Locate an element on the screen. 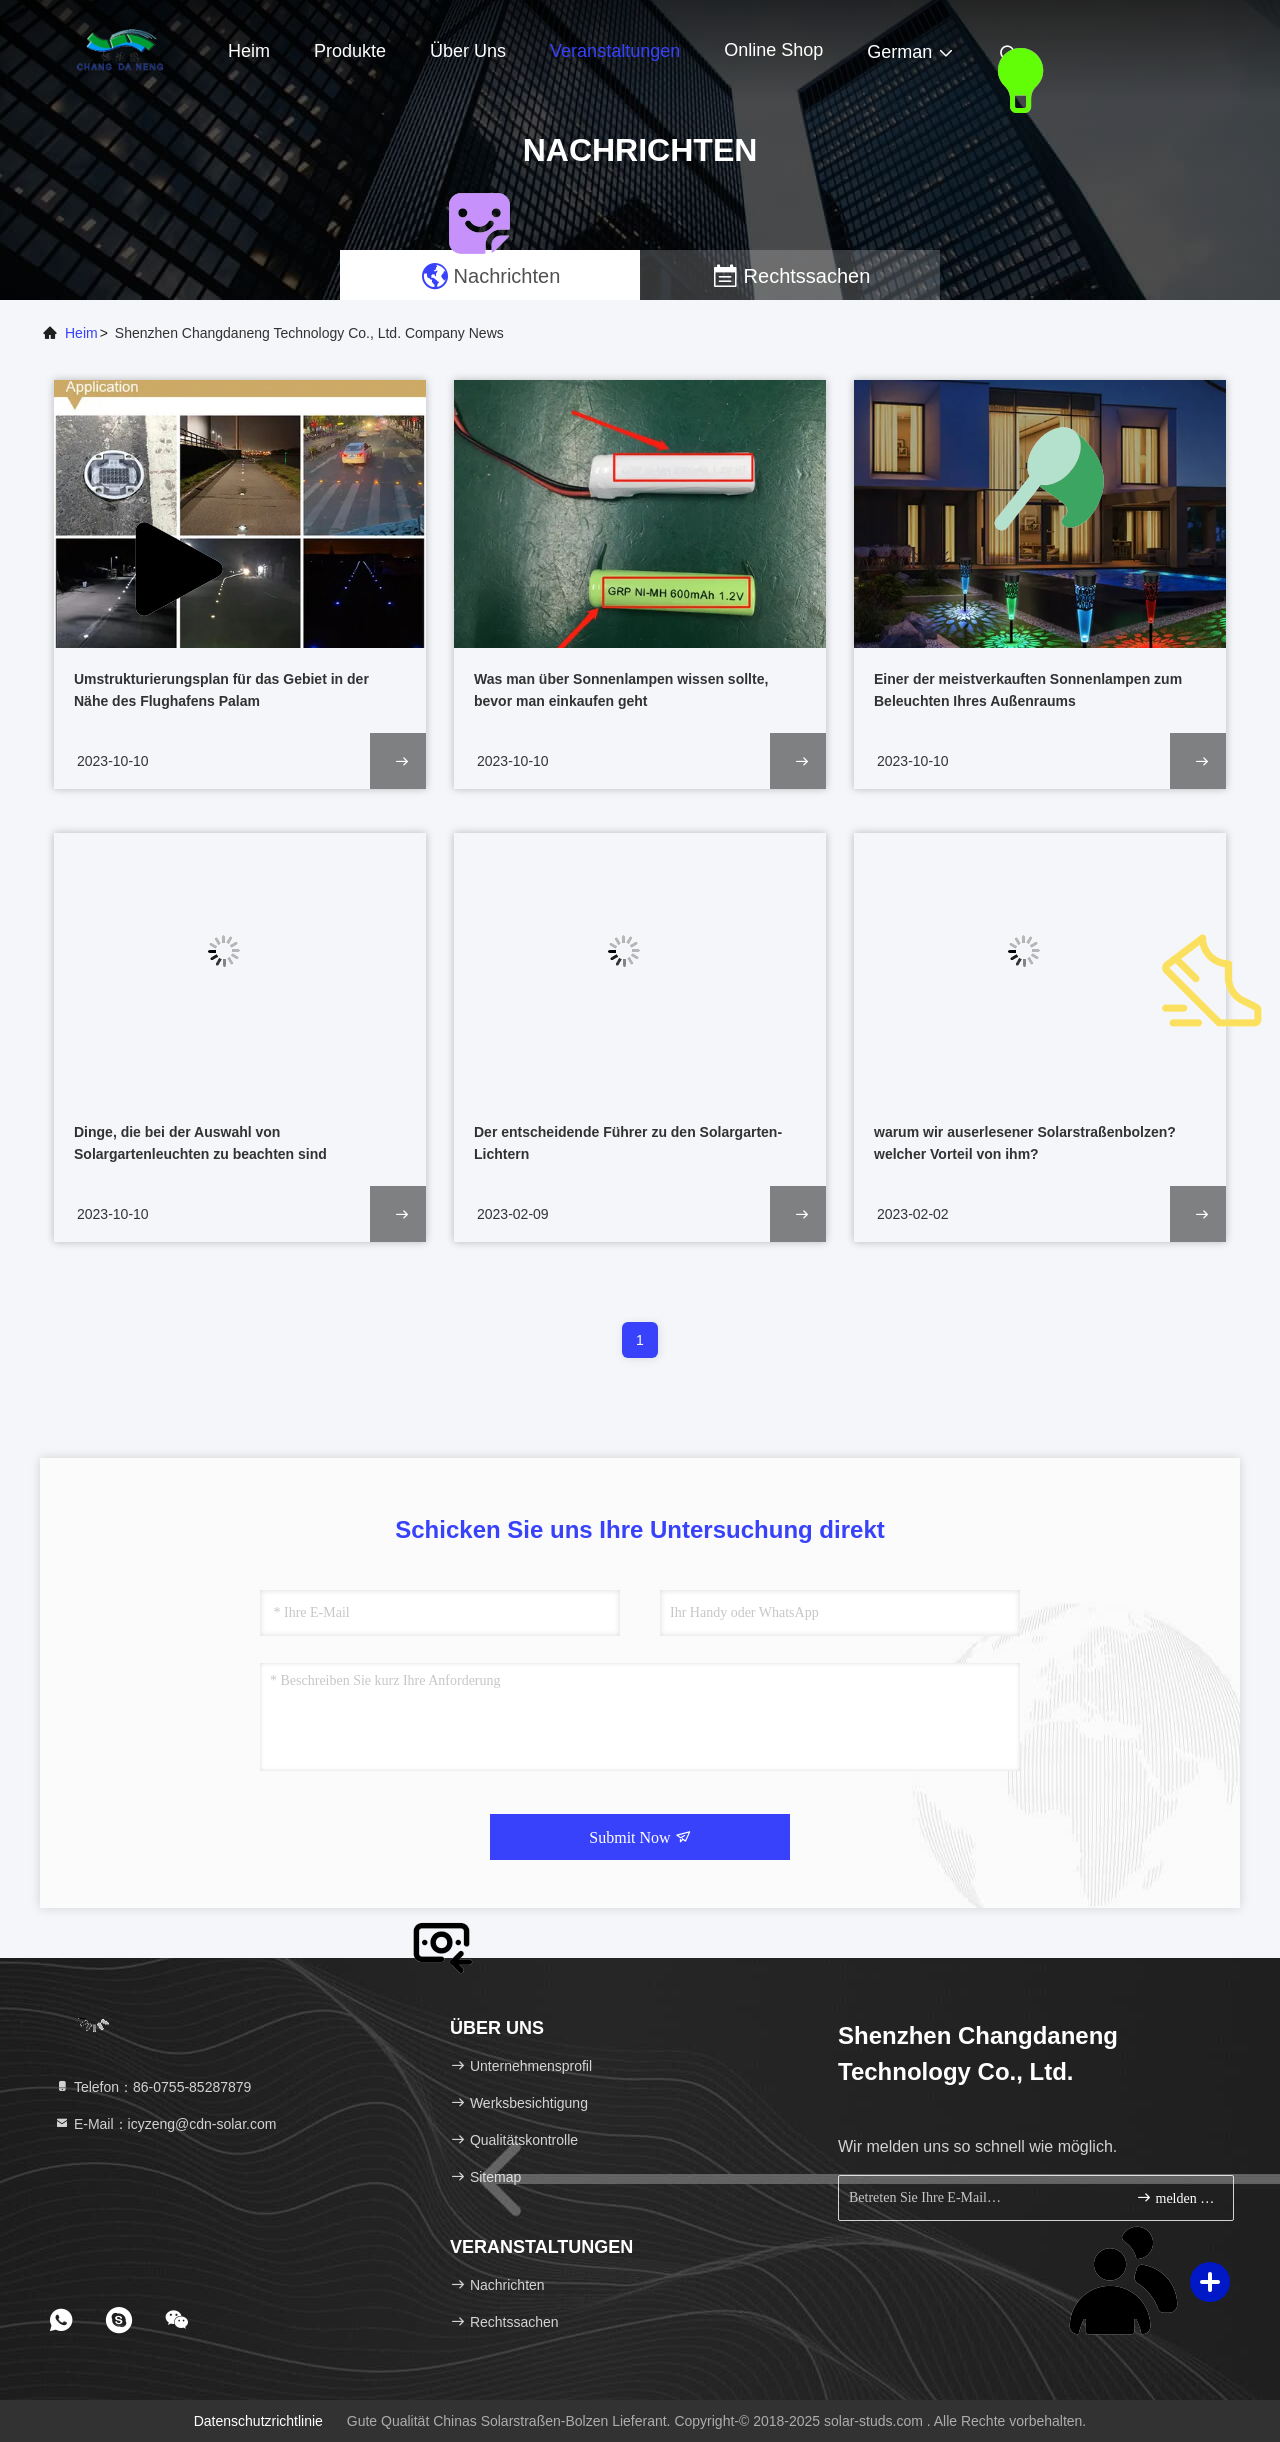 The width and height of the screenshot is (1280, 2442). request a refund or money back is located at coordinates (441, 1942).